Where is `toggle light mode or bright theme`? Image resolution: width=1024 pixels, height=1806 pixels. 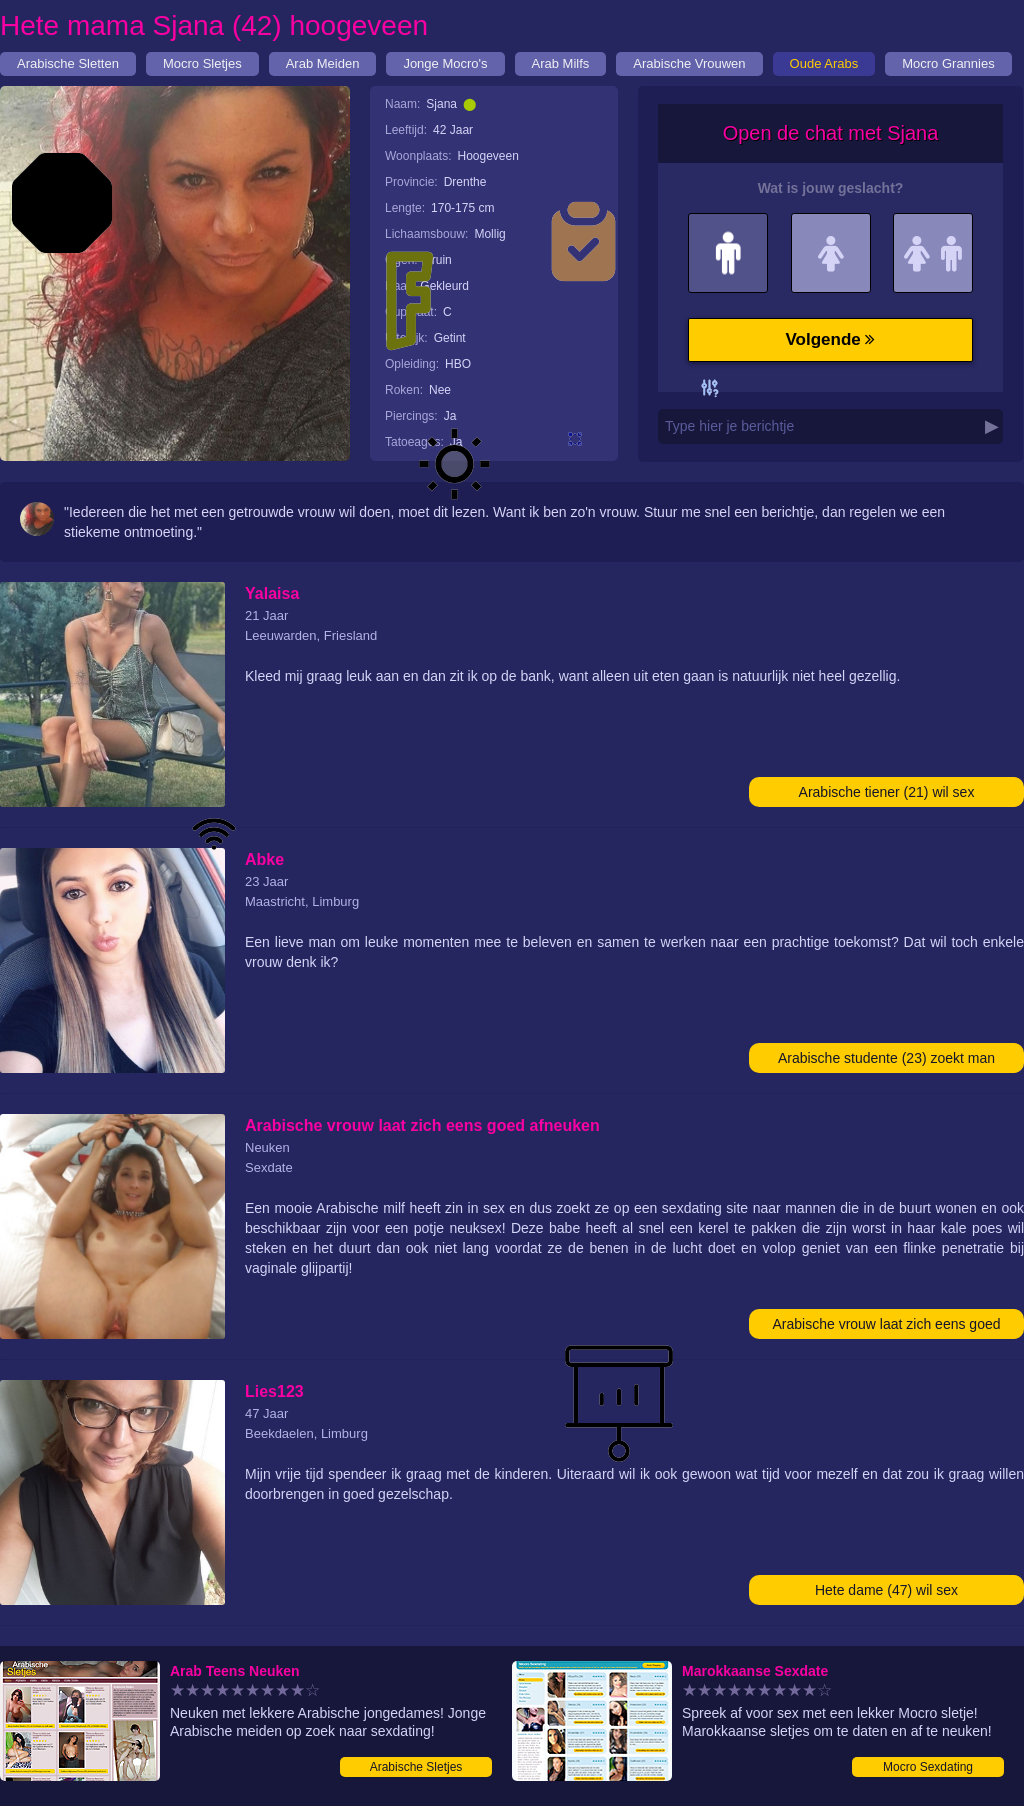 toggle light mode or bright theme is located at coordinates (454, 465).